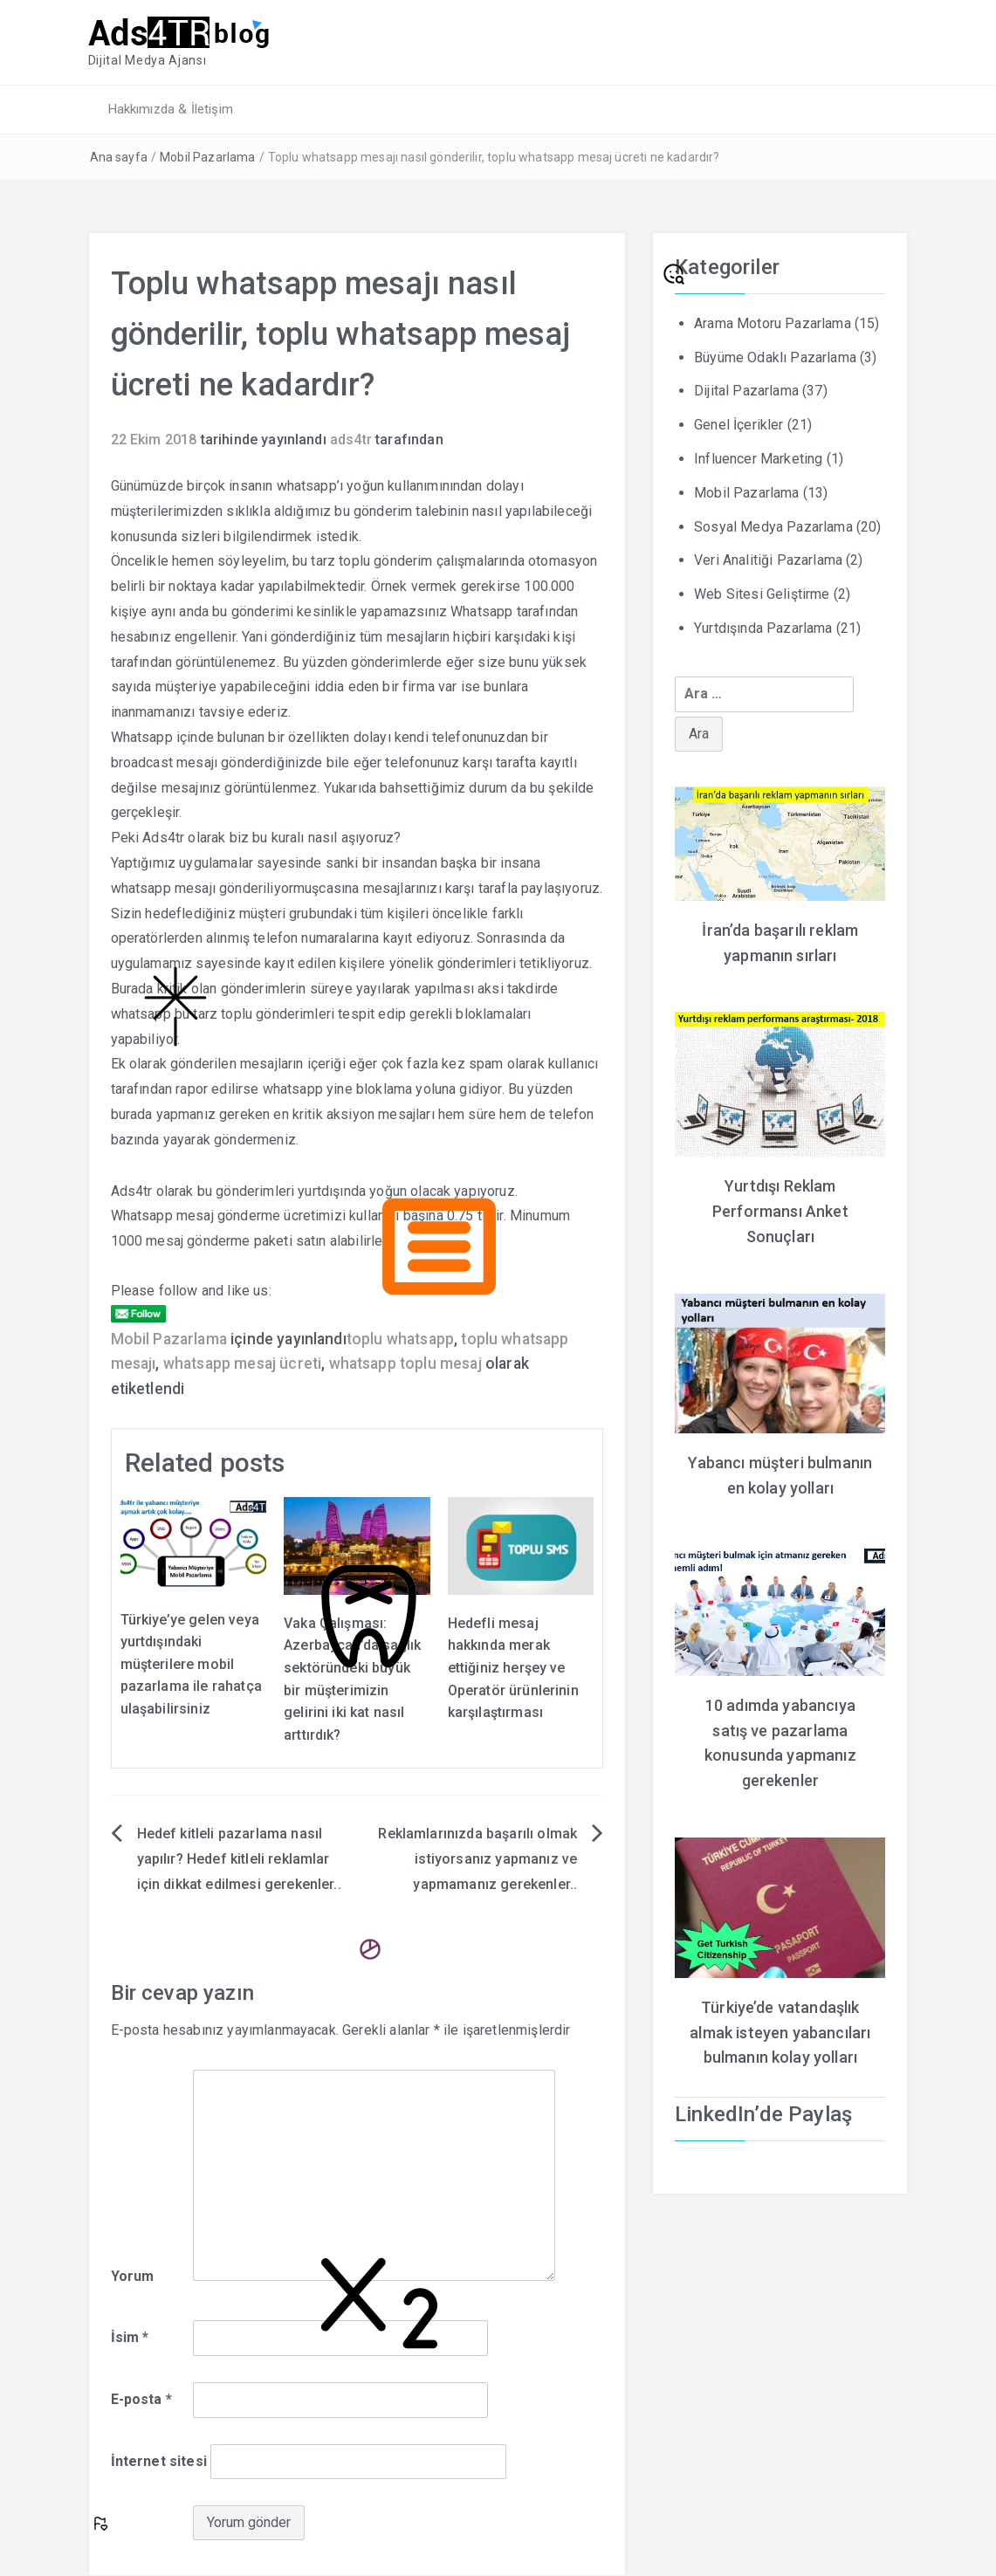 The image size is (996, 2576). What do you see at coordinates (439, 1247) in the screenshot?
I see `view article or document` at bounding box center [439, 1247].